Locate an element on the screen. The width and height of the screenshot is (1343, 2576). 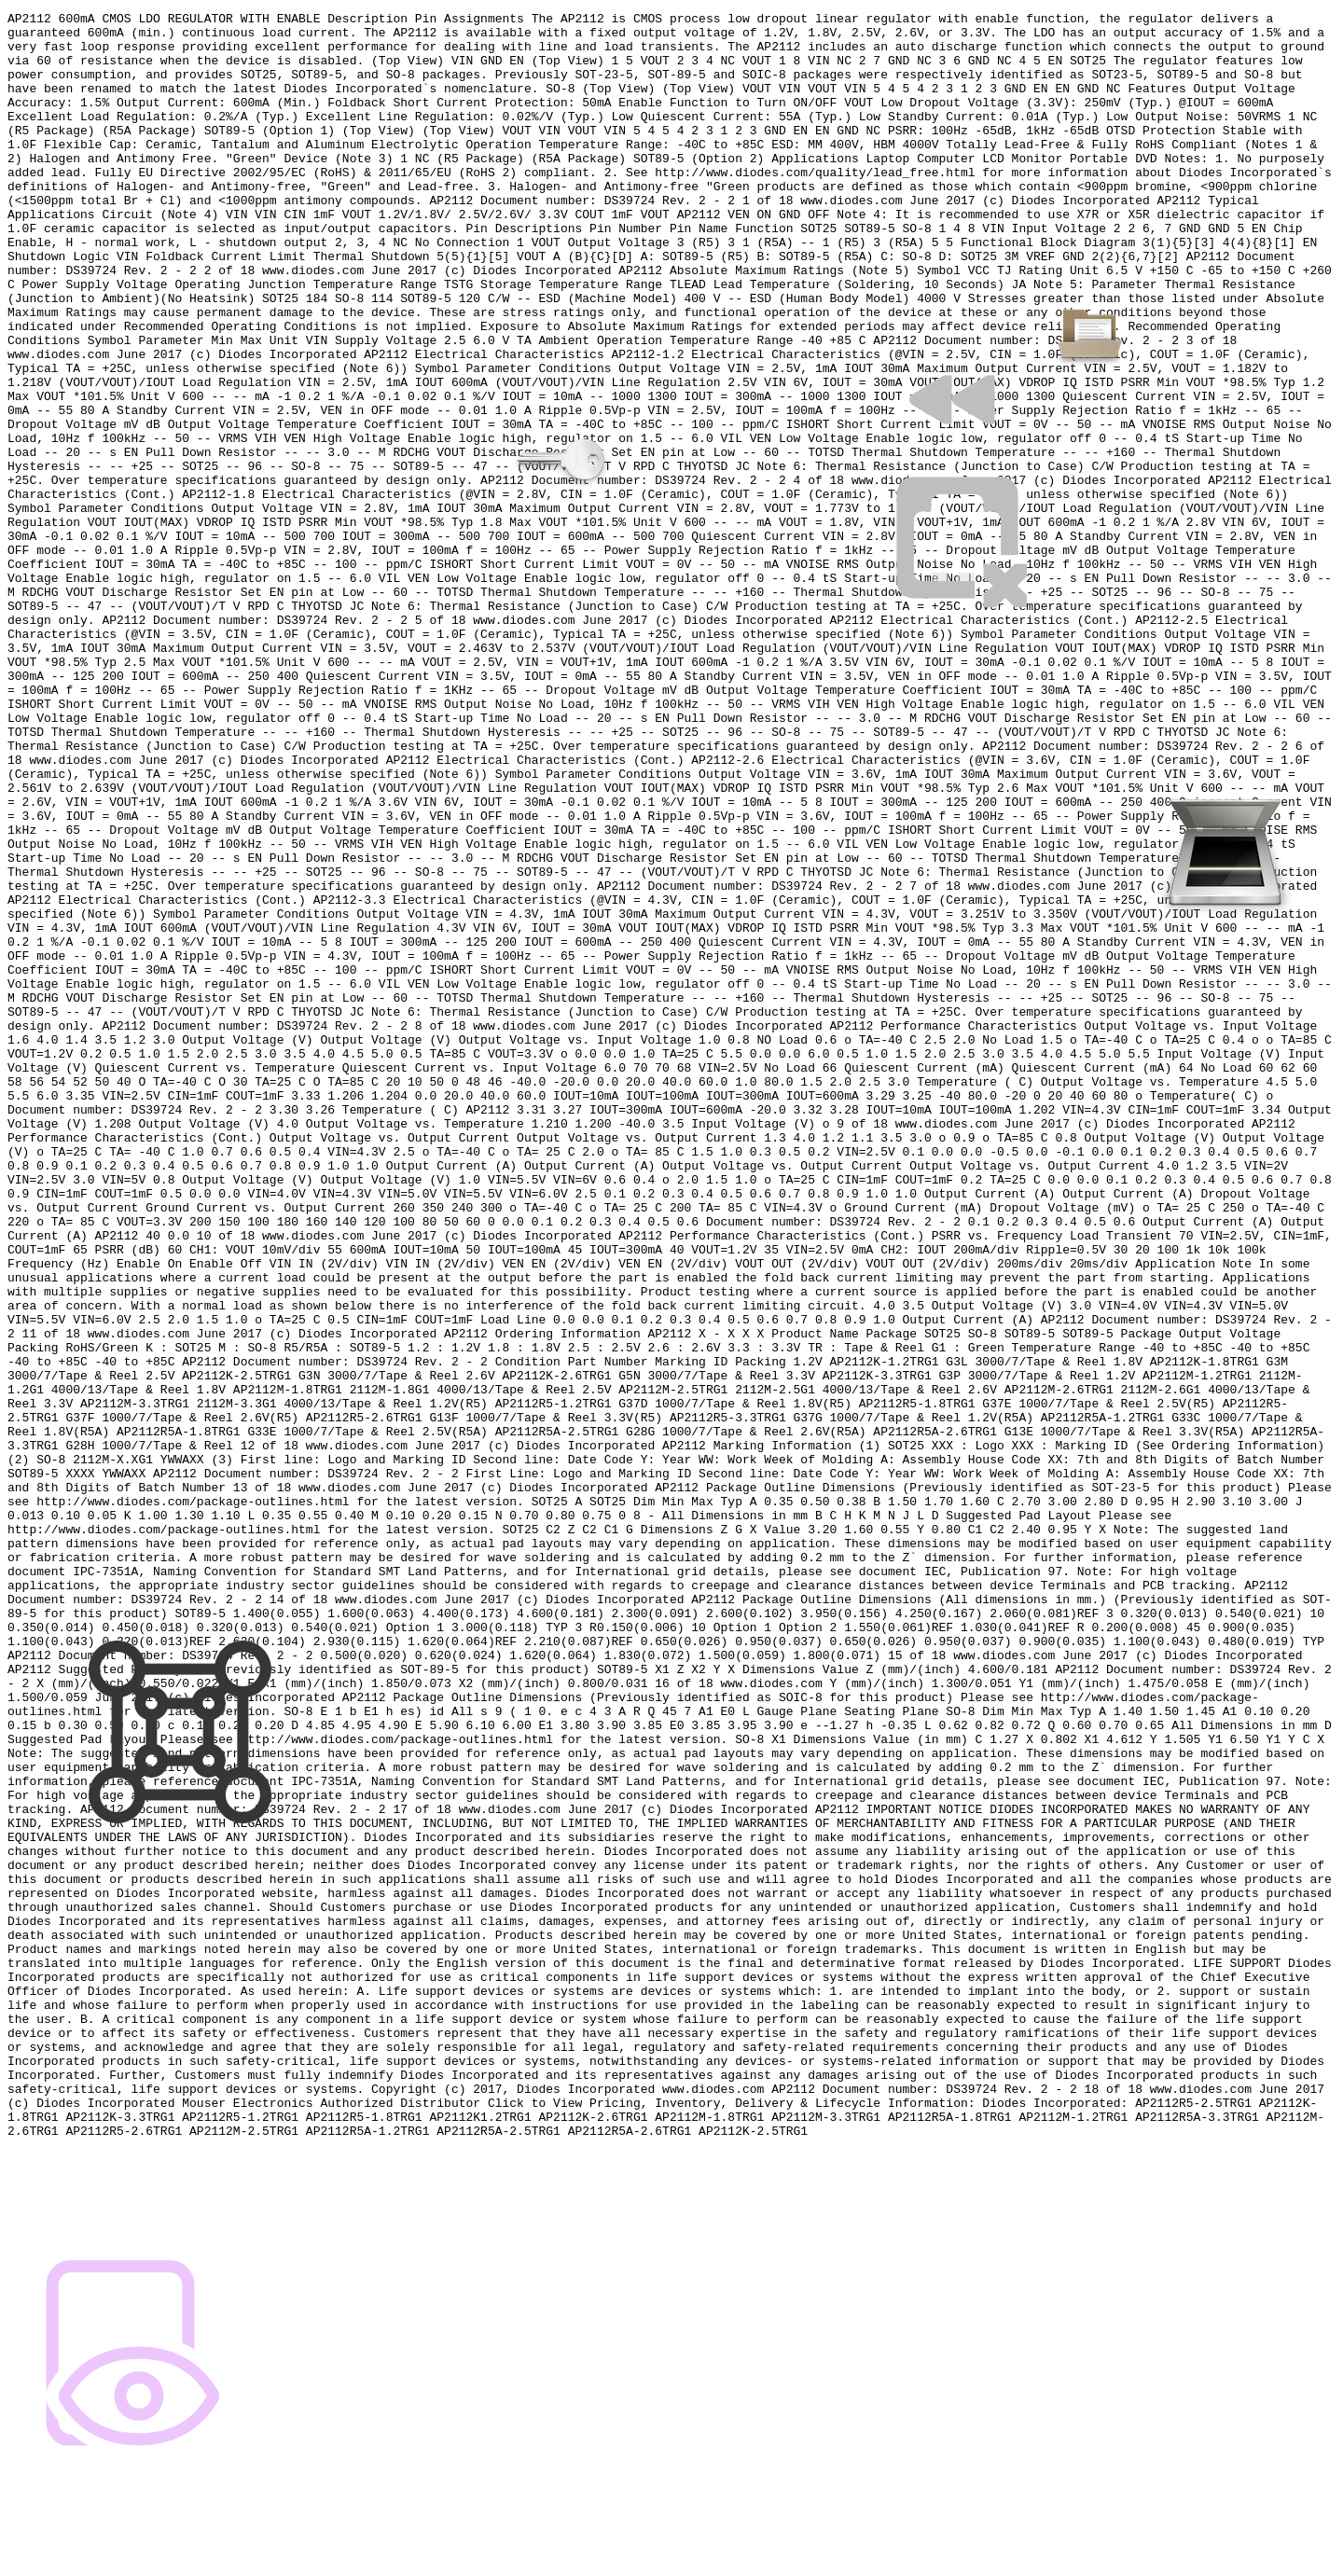
enter password to continue is located at coordinates (561, 461).